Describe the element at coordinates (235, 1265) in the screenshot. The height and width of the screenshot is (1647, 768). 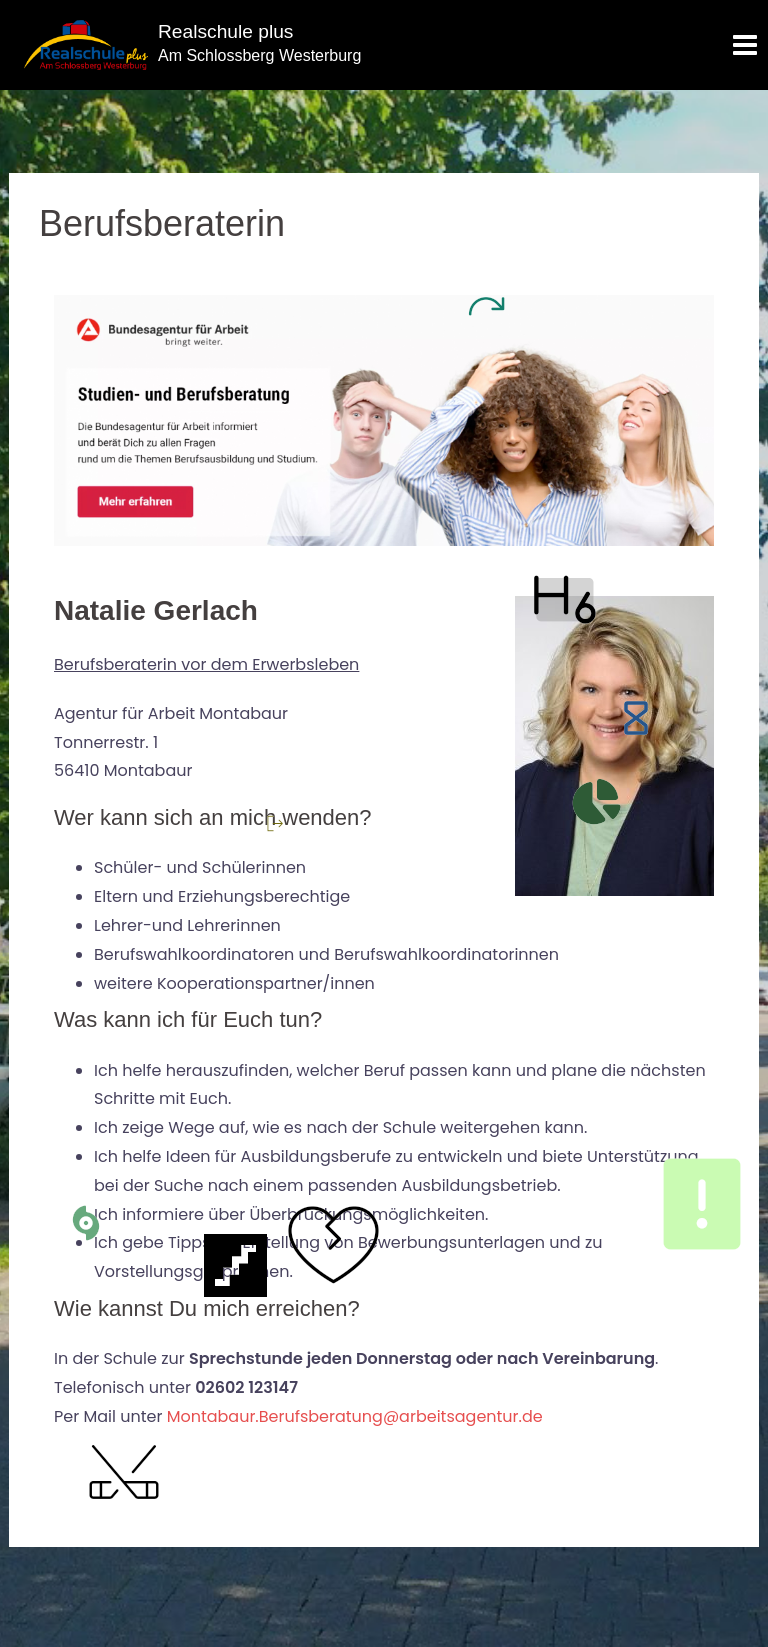
I see `indicates stairs or stairway access` at that location.